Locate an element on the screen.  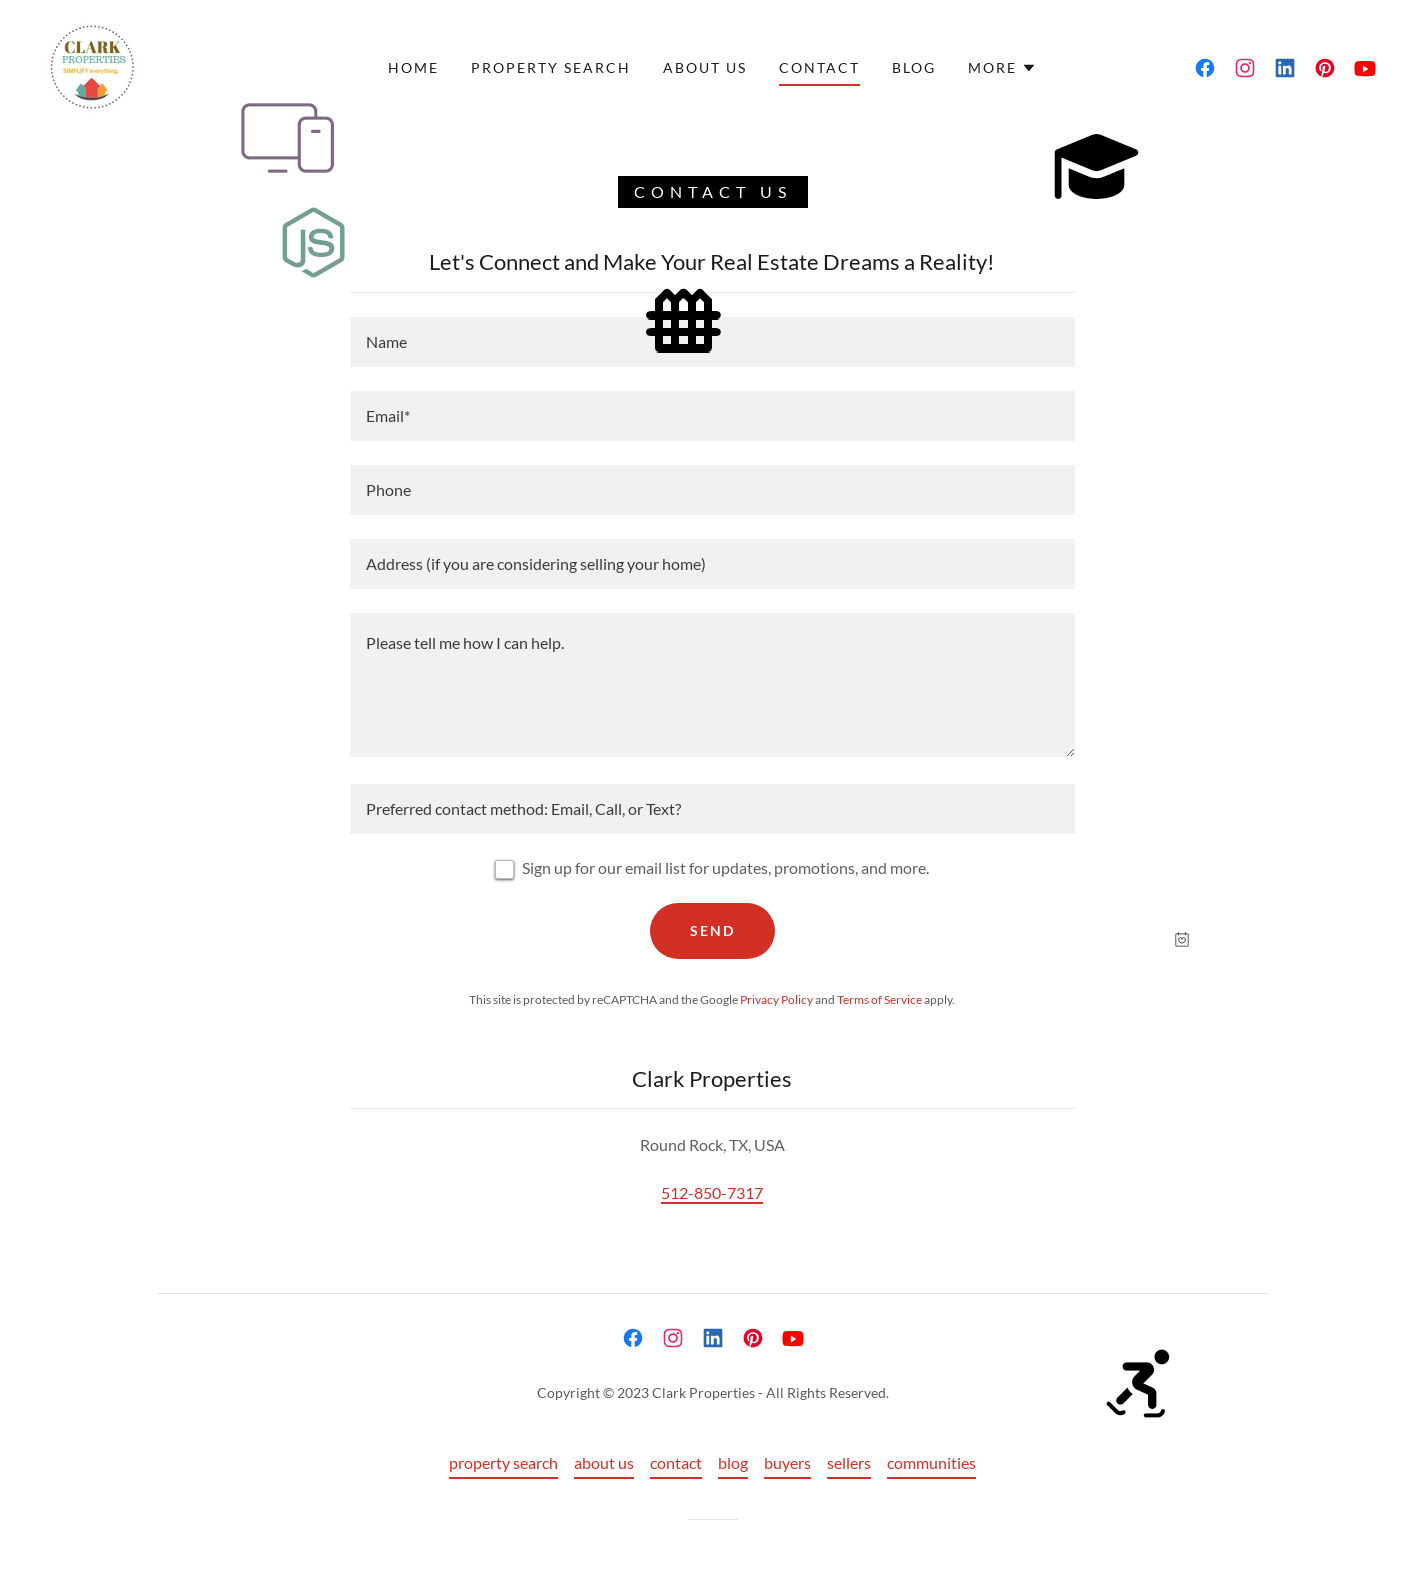
access yard or outdoor settings is located at coordinates (683, 319).